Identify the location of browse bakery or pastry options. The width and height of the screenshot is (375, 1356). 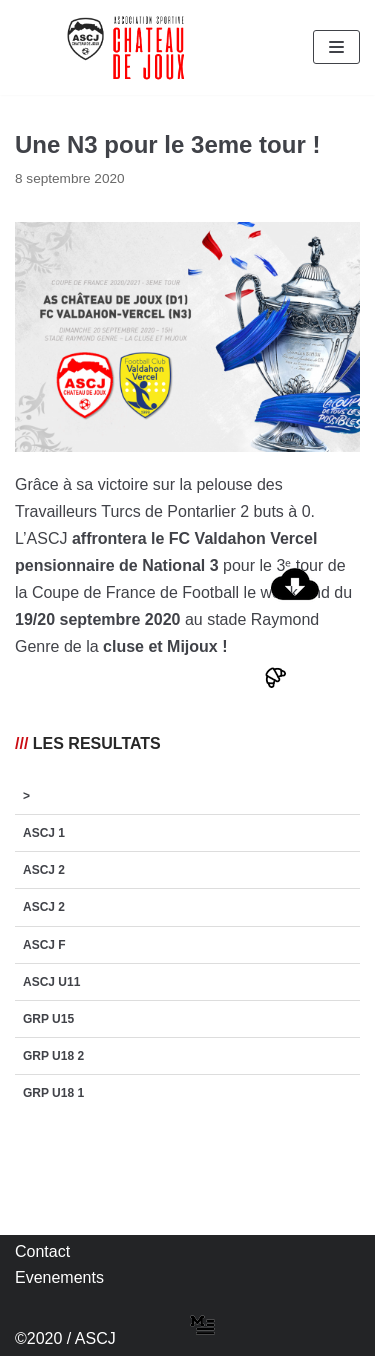
(275, 677).